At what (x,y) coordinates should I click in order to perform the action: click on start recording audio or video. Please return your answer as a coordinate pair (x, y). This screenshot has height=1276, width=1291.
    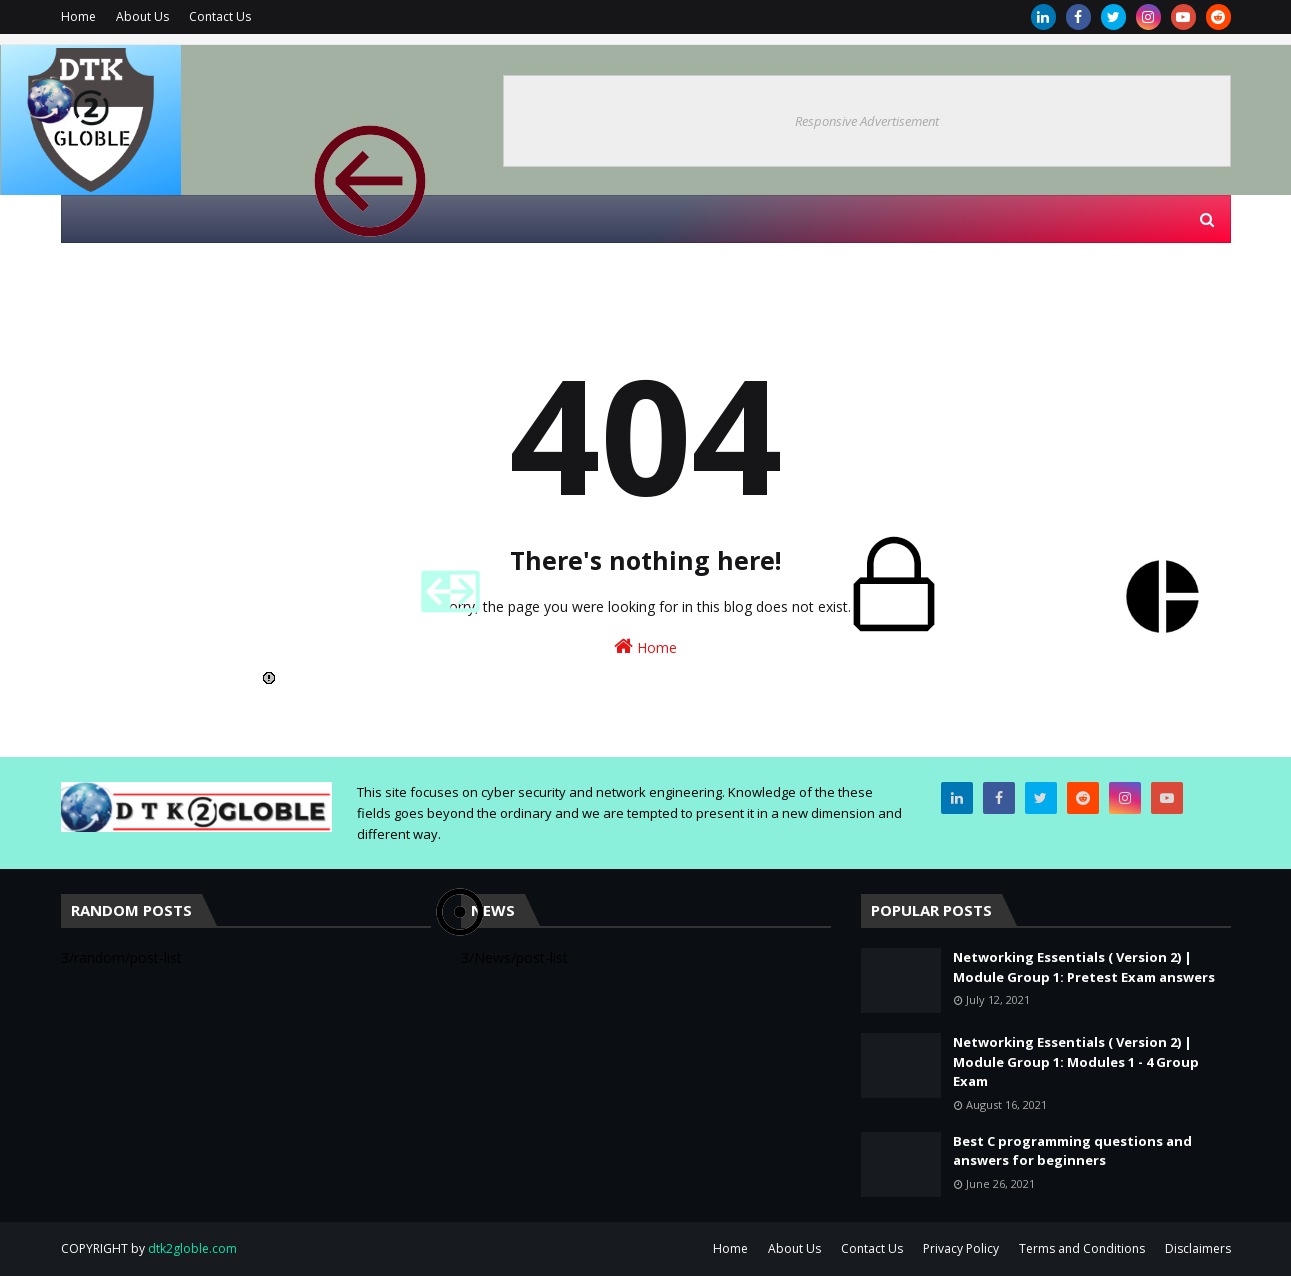
    Looking at the image, I should click on (460, 912).